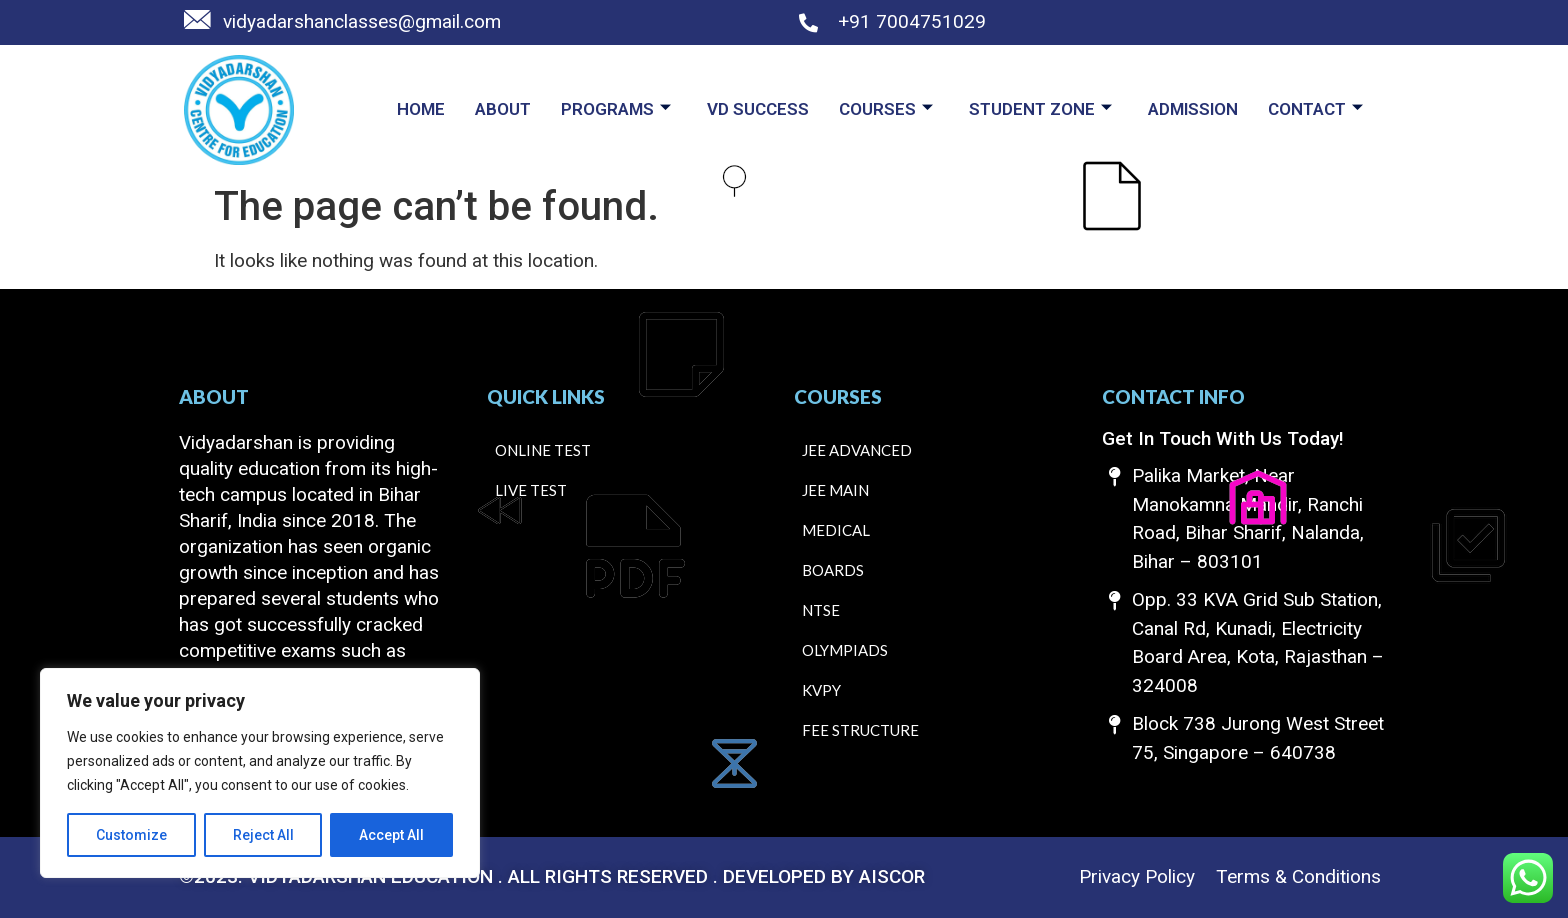 The image size is (1568, 918). What do you see at coordinates (734, 180) in the screenshot?
I see `select neuter or non-binary gender option` at bounding box center [734, 180].